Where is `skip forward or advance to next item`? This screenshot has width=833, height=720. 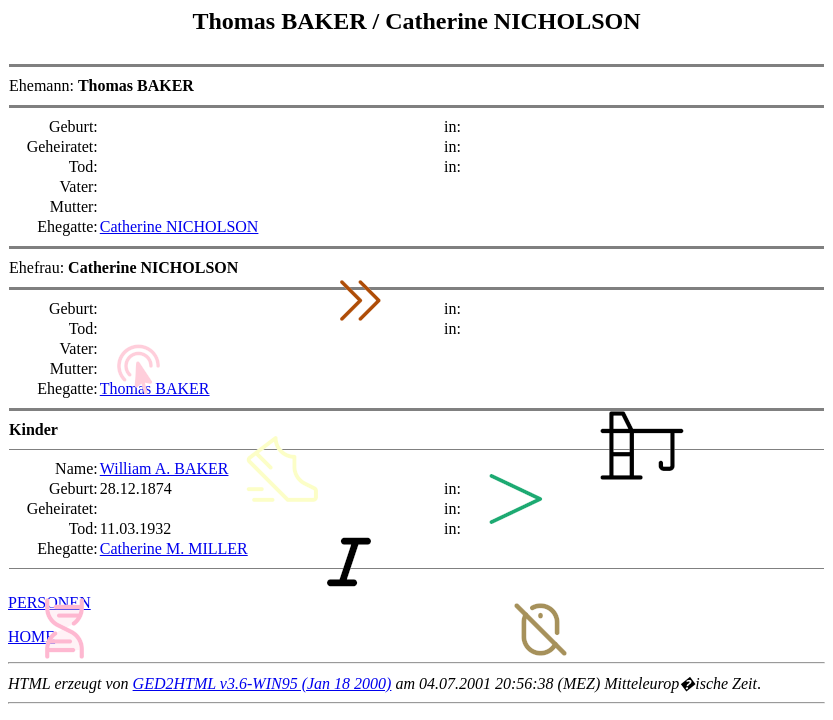
skip forward or advance to next item is located at coordinates (358, 300).